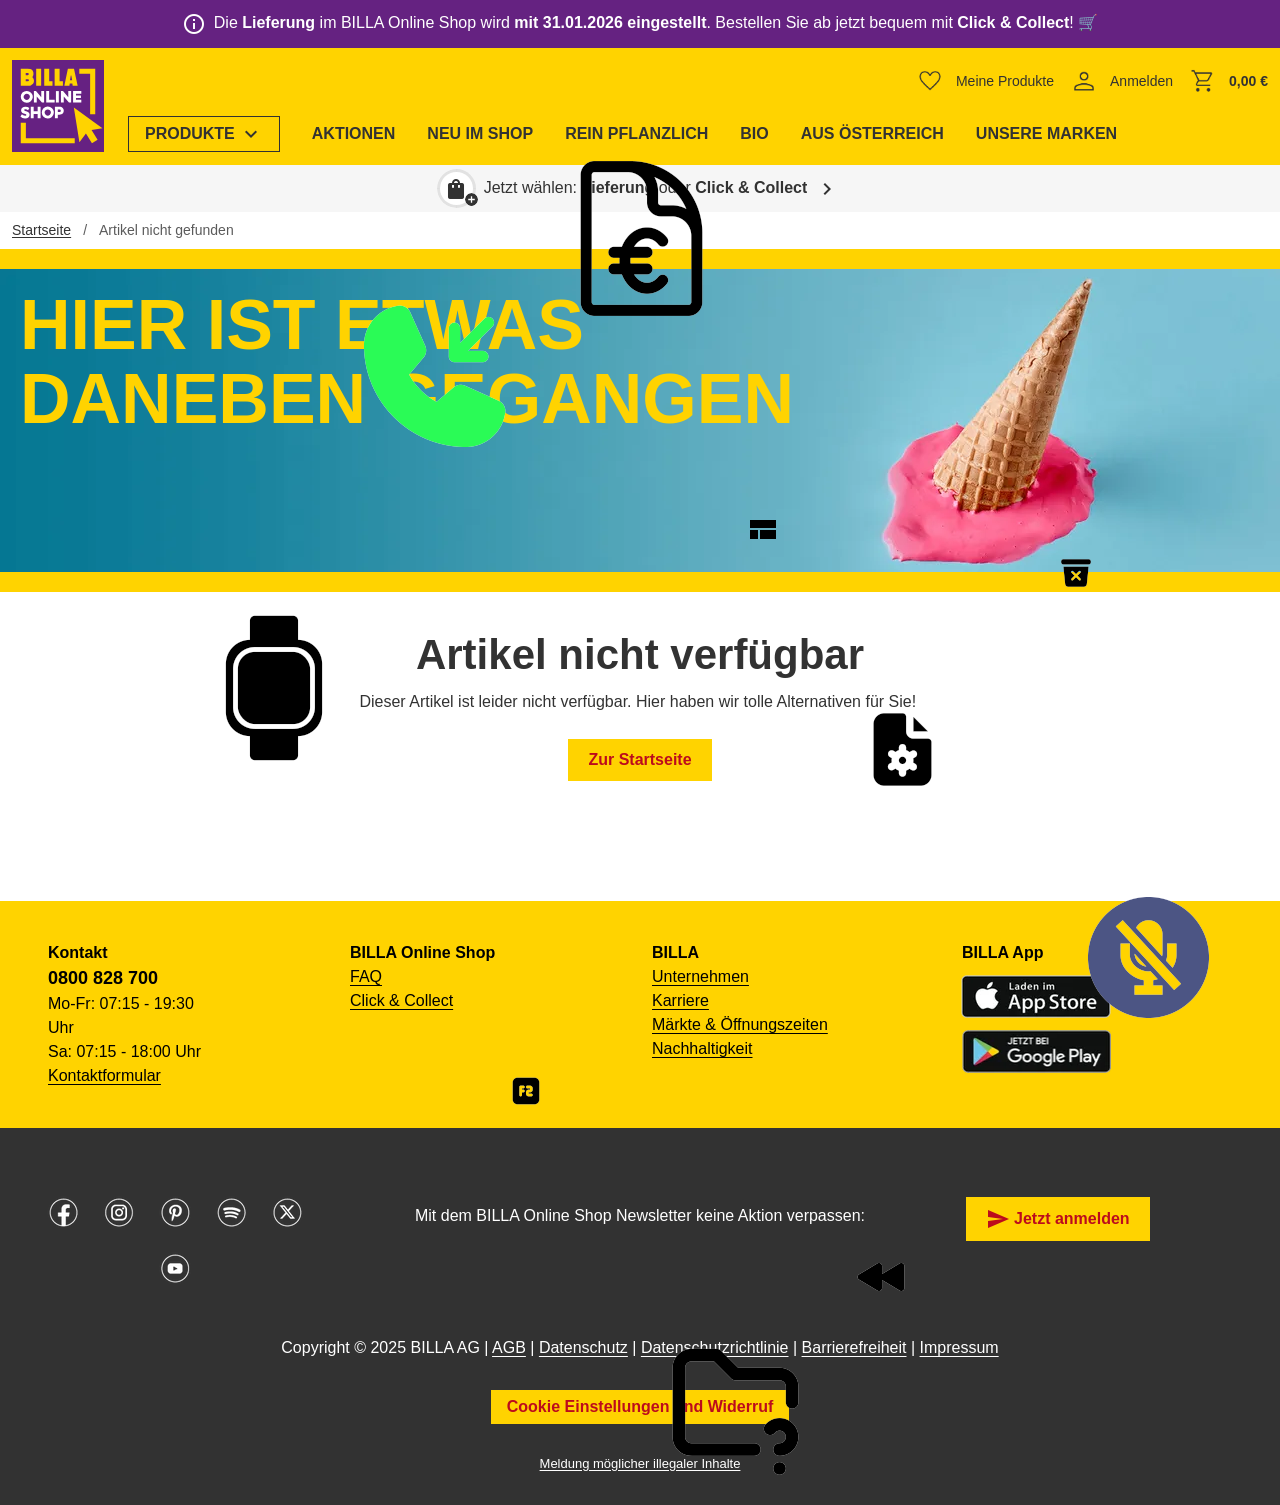 The width and height of the screenshot is (1280, 1505). What do you see at coordinates (1076, 573) in the screenshot?
I see `delete selected item` at bounding box center [1076, 573].